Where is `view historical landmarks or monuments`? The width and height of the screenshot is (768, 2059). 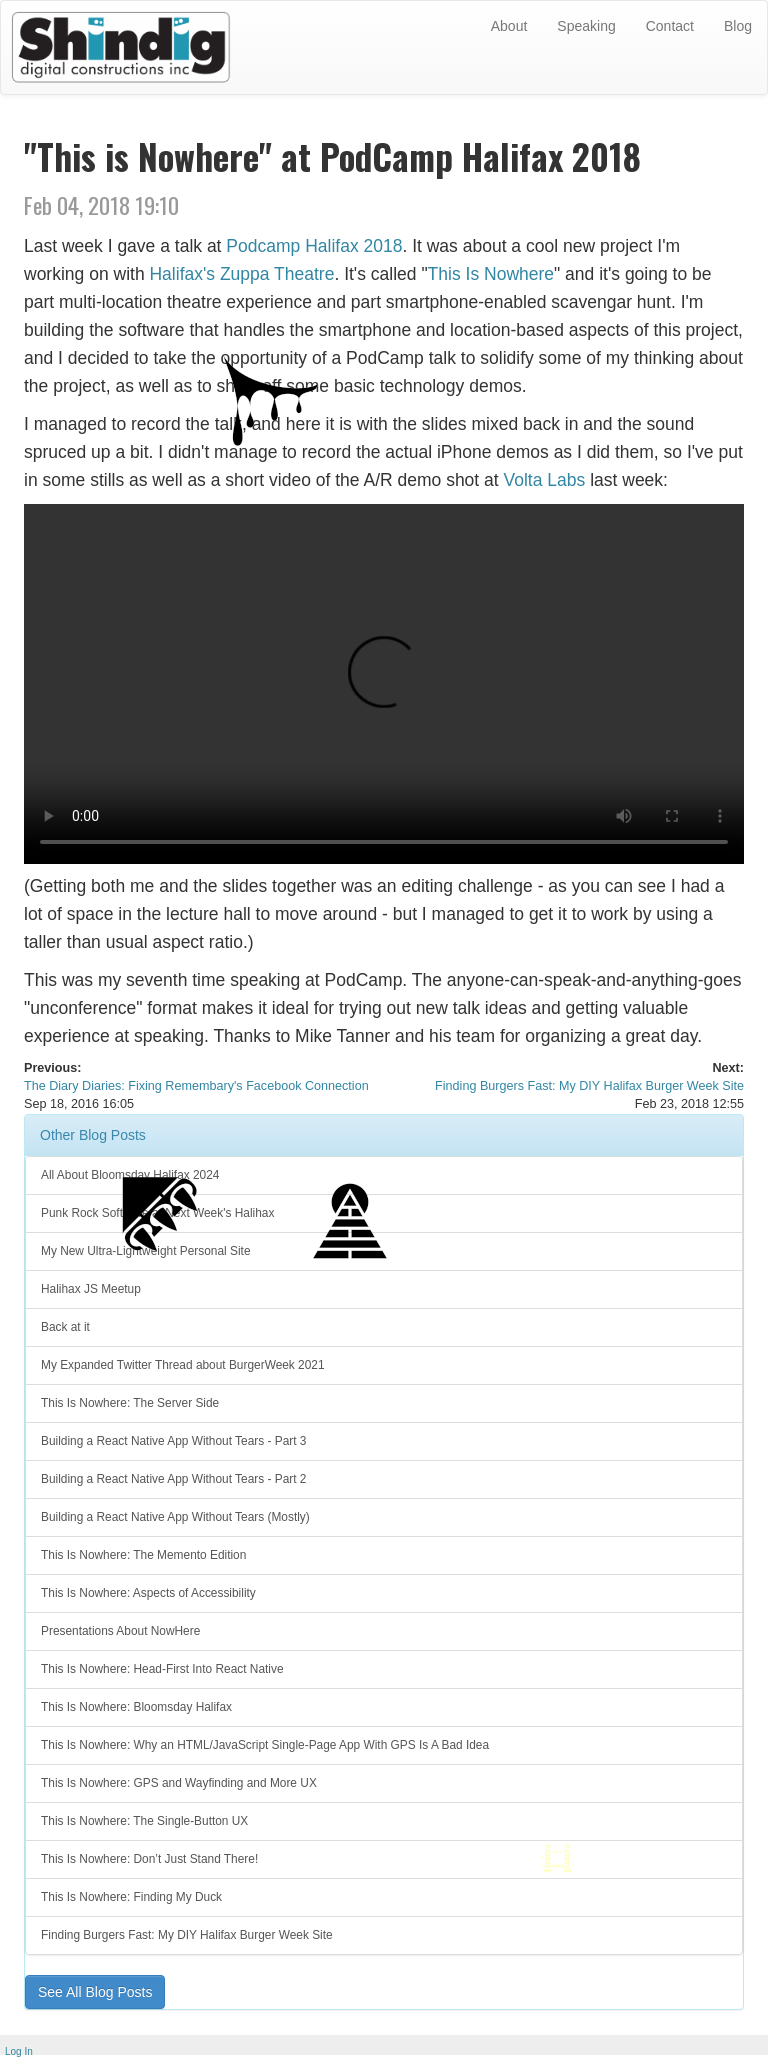 view historical landmarks or monuments is located at coordinates (350, 1221).